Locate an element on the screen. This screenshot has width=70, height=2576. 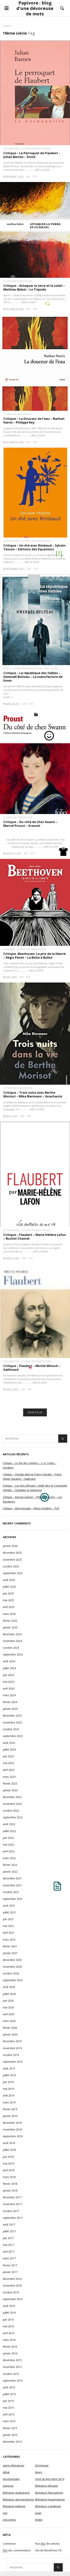
align content to the top of a container is located at coordinates (30, 1368).